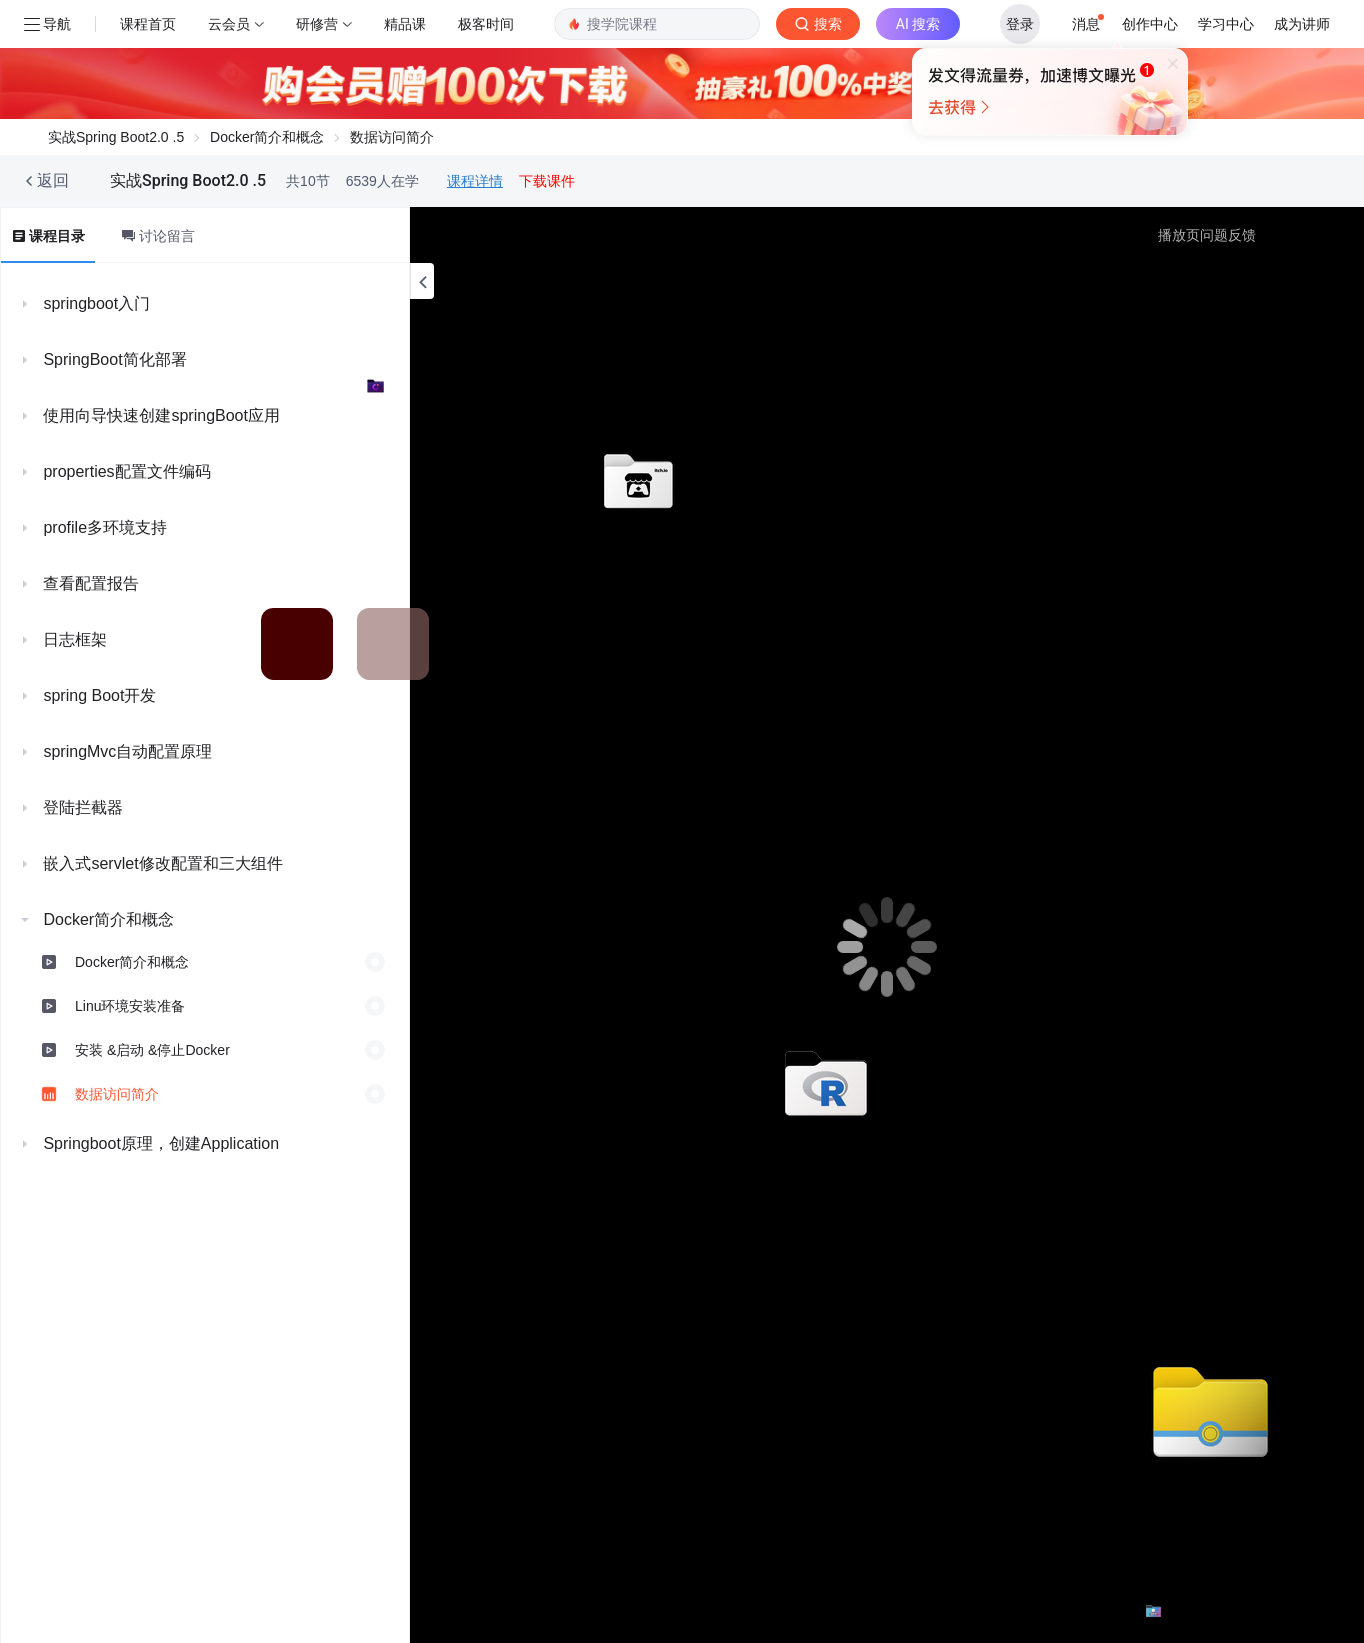 This screenshot has height=1643, width=1364. Describe the element at coordinates (1210, 1415) in the screenshot. I see `folder containing pokémon park ball game files` at that location.